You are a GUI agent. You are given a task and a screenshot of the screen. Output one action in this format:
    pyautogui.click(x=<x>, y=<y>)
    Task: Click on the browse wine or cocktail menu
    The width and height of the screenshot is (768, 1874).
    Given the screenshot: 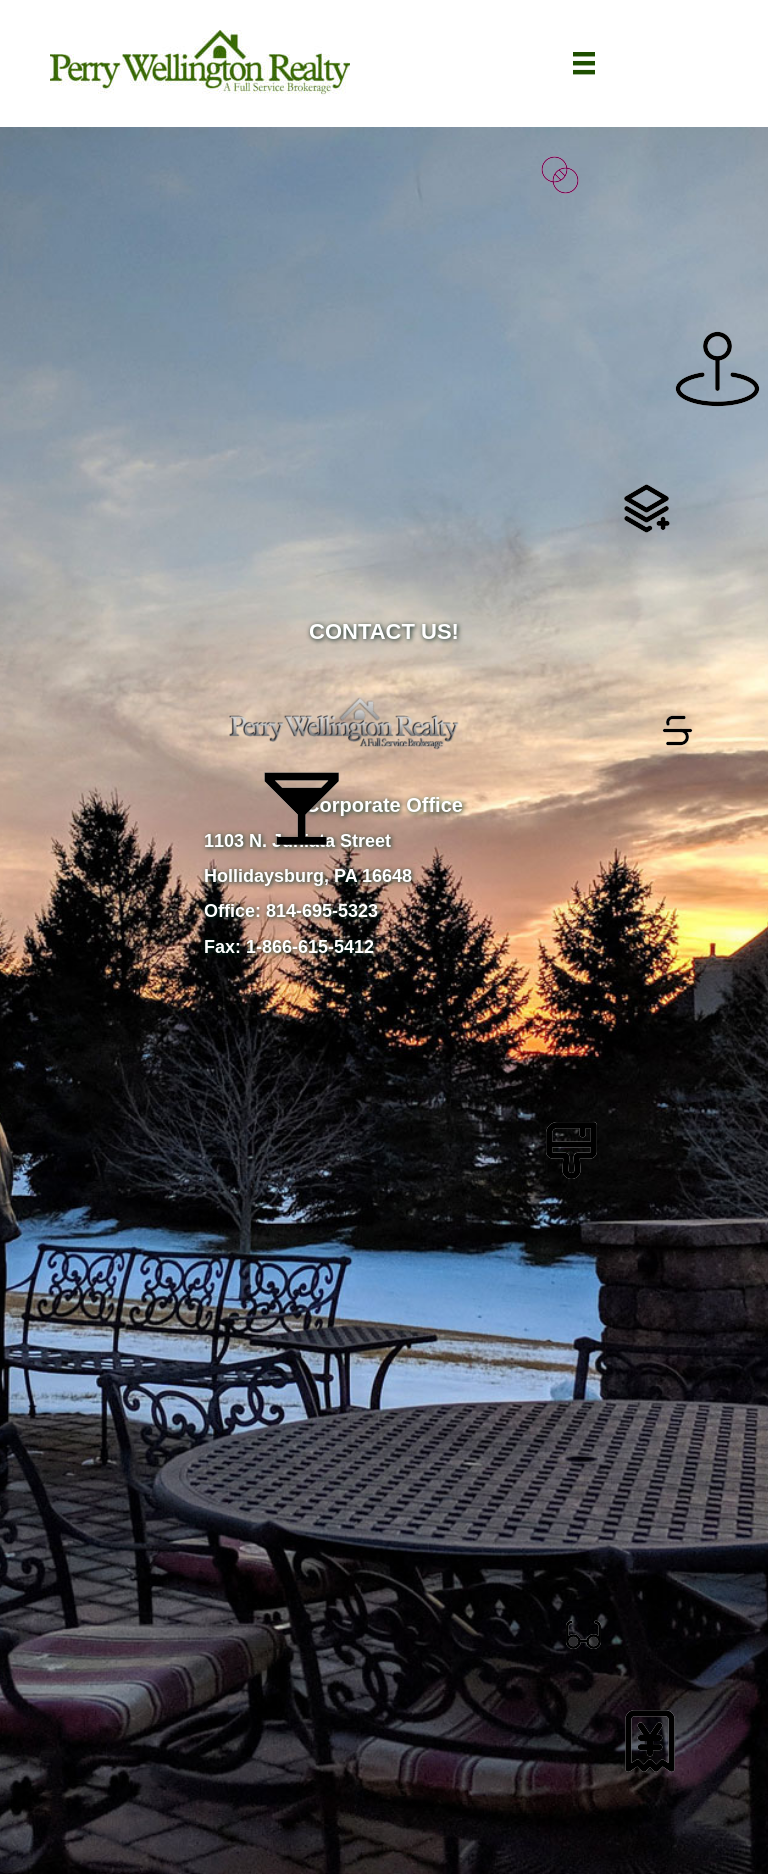 What is the action you would take?
    pyautogui.click(x=301, y=808)
    